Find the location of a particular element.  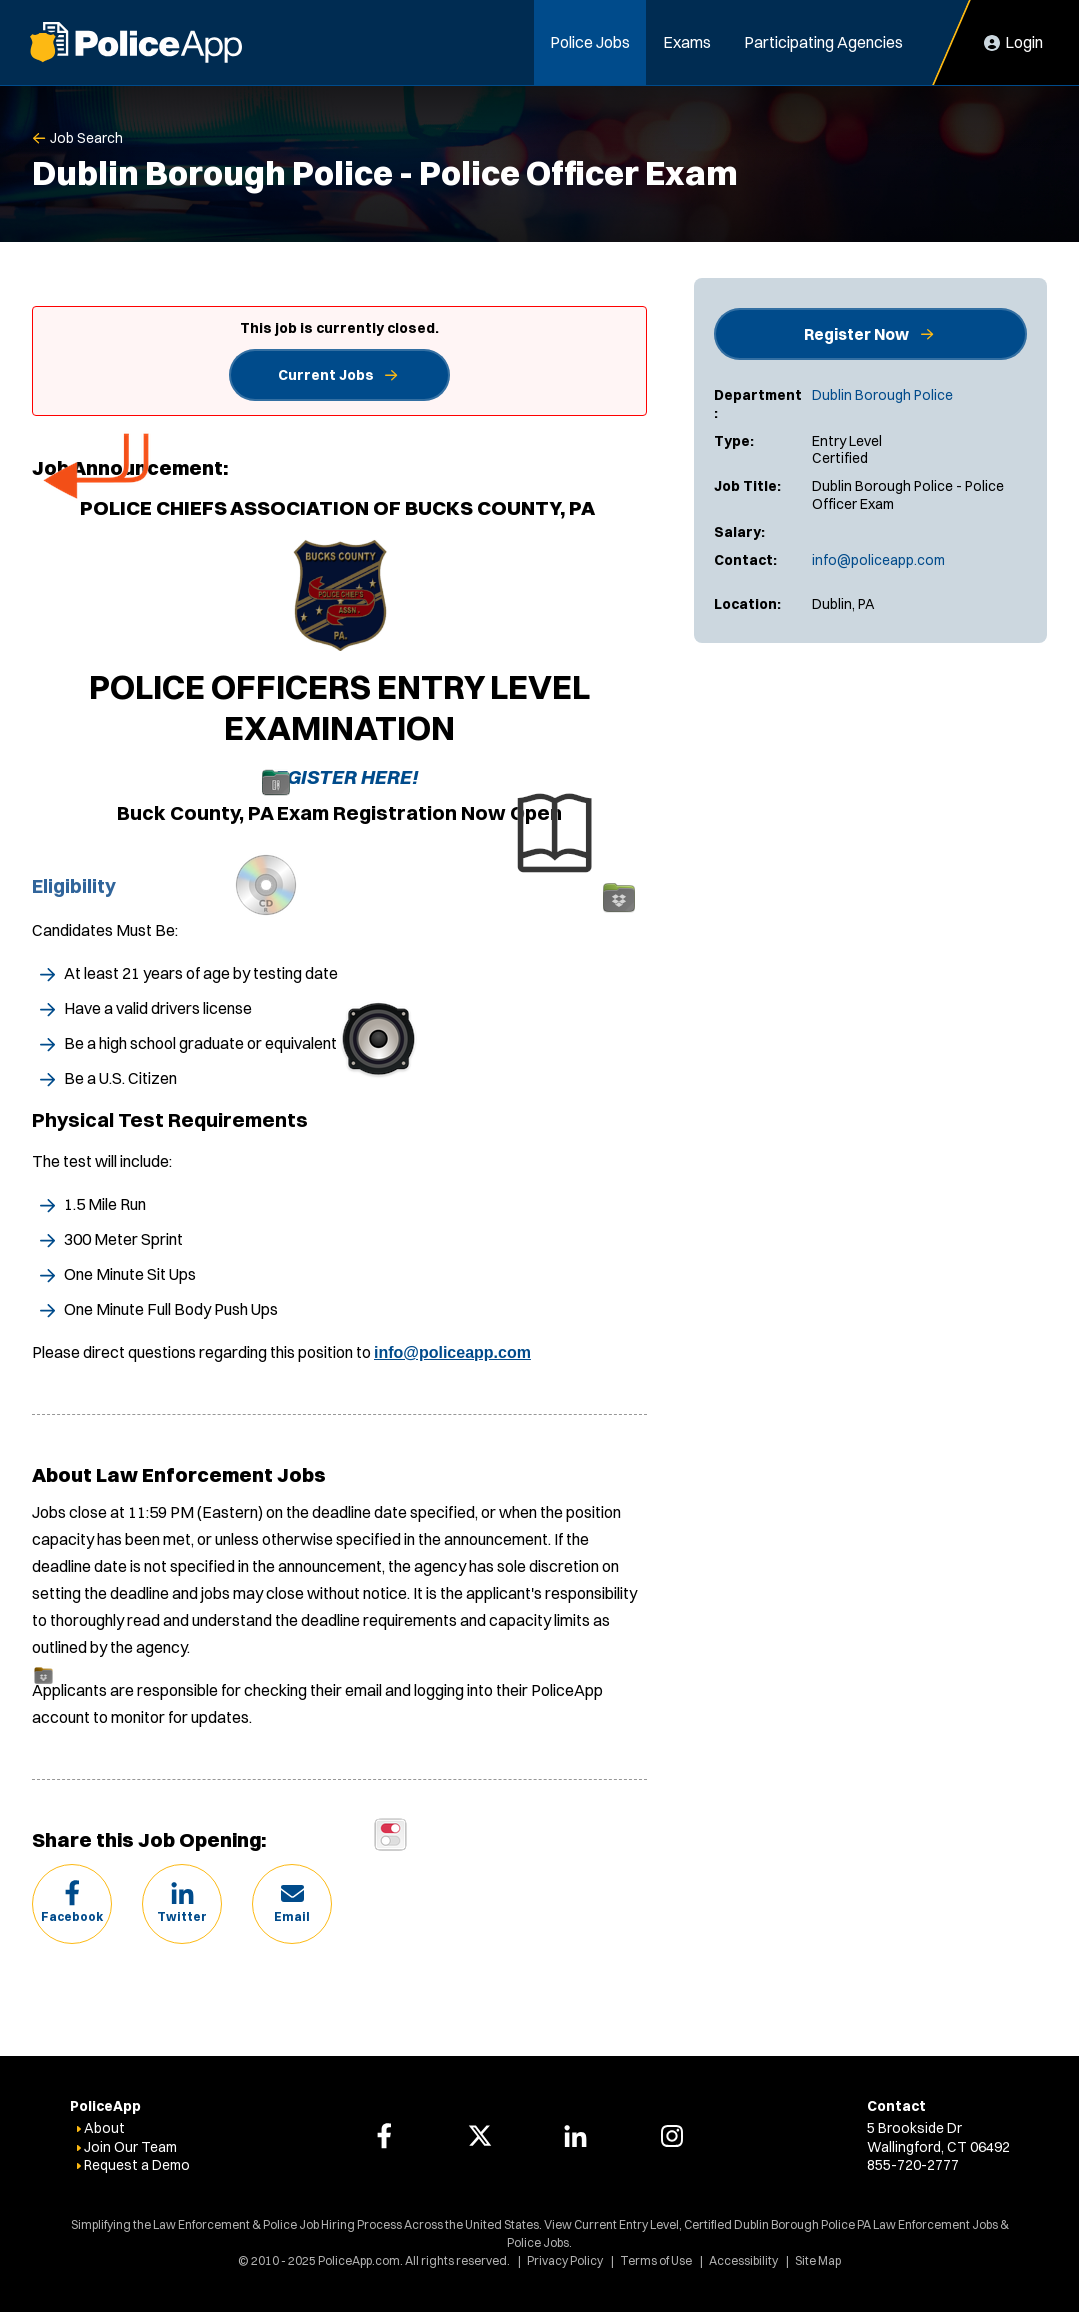

open gnome tweaks to customize system settings is located at coordinates (390, 1834).